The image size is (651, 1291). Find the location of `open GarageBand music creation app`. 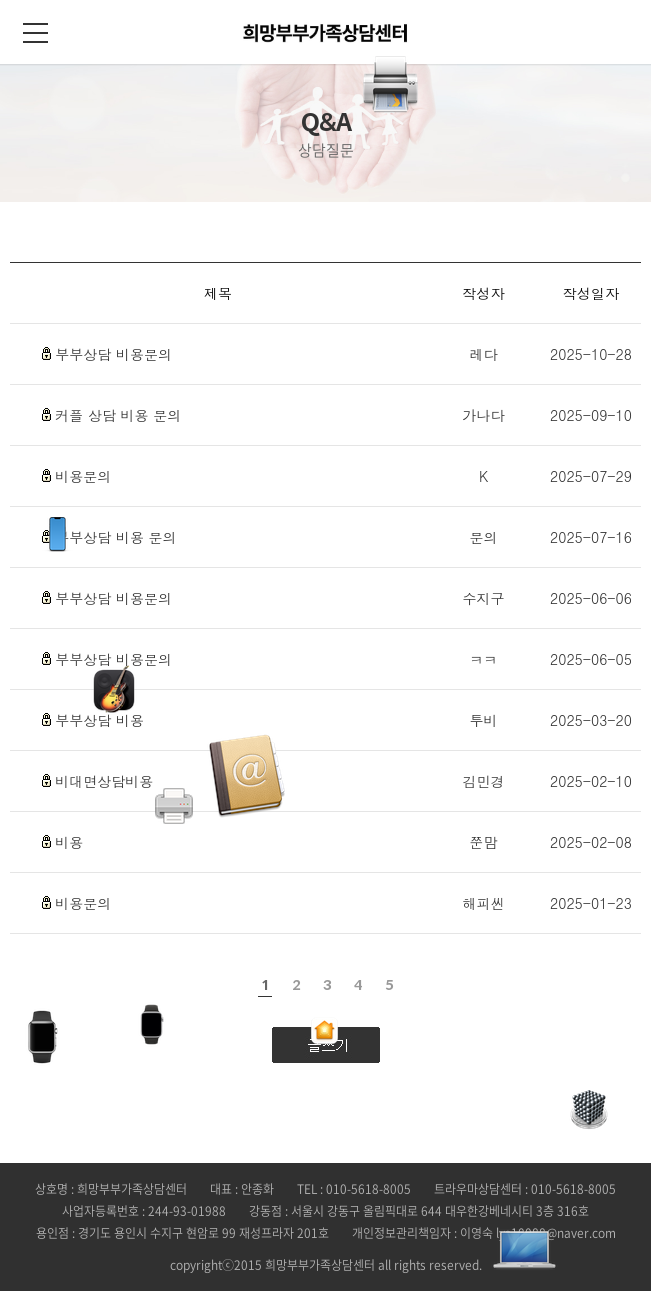

open GarageBand music creation app is located at coordinates (114, 690).